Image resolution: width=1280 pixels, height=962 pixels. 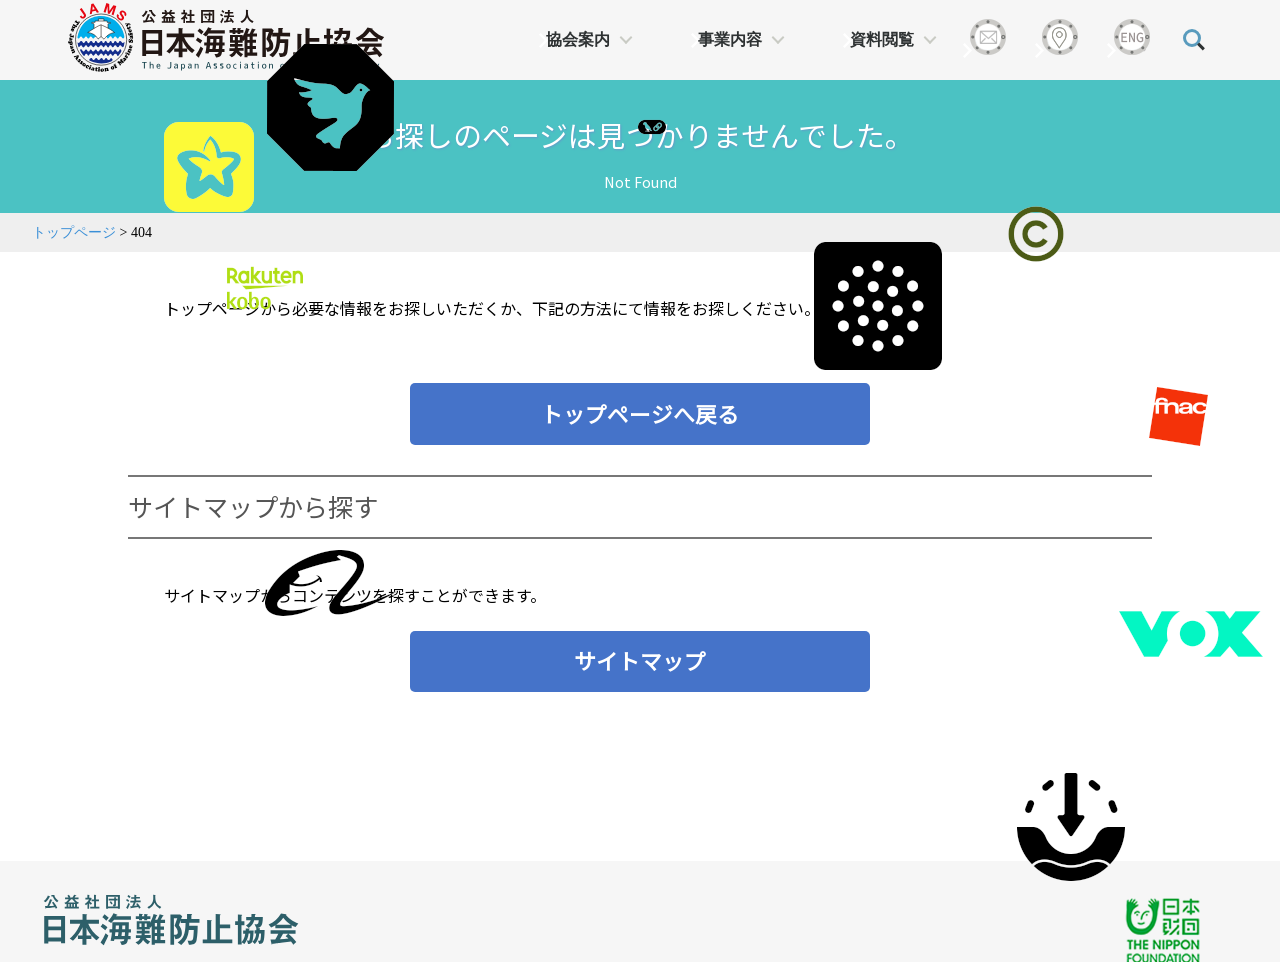 I want to click on visit the Fnac website or app, so click(x=1178, y=416).